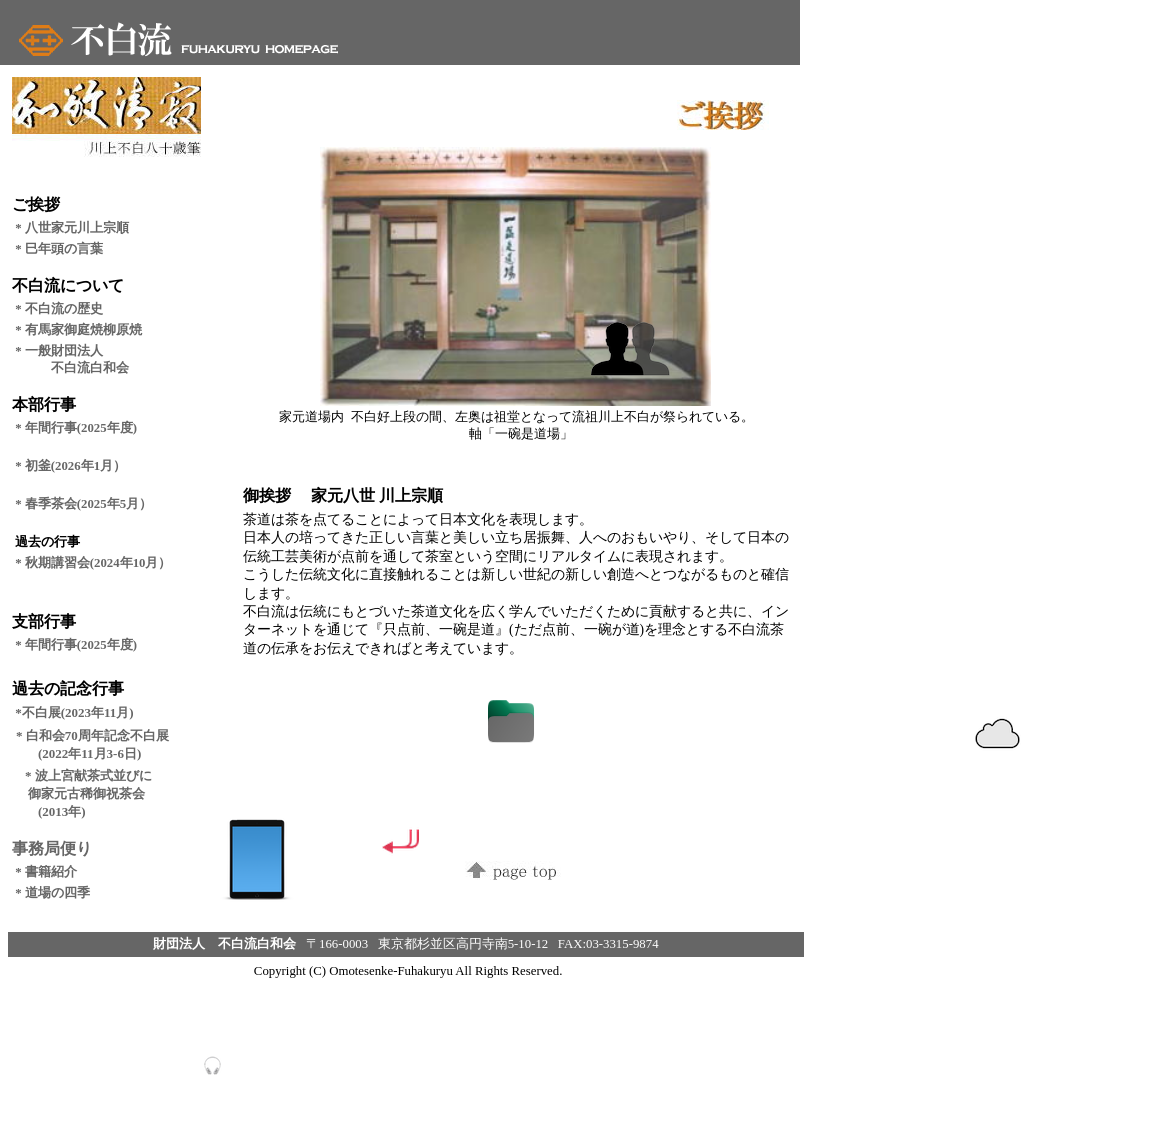 The width and height of the screenshot is (1159, 1122). What do you see at coordinates (257, 860) in the screenshot?
I see `iPad with cellular connectivity` at bounding box center [257, 860].